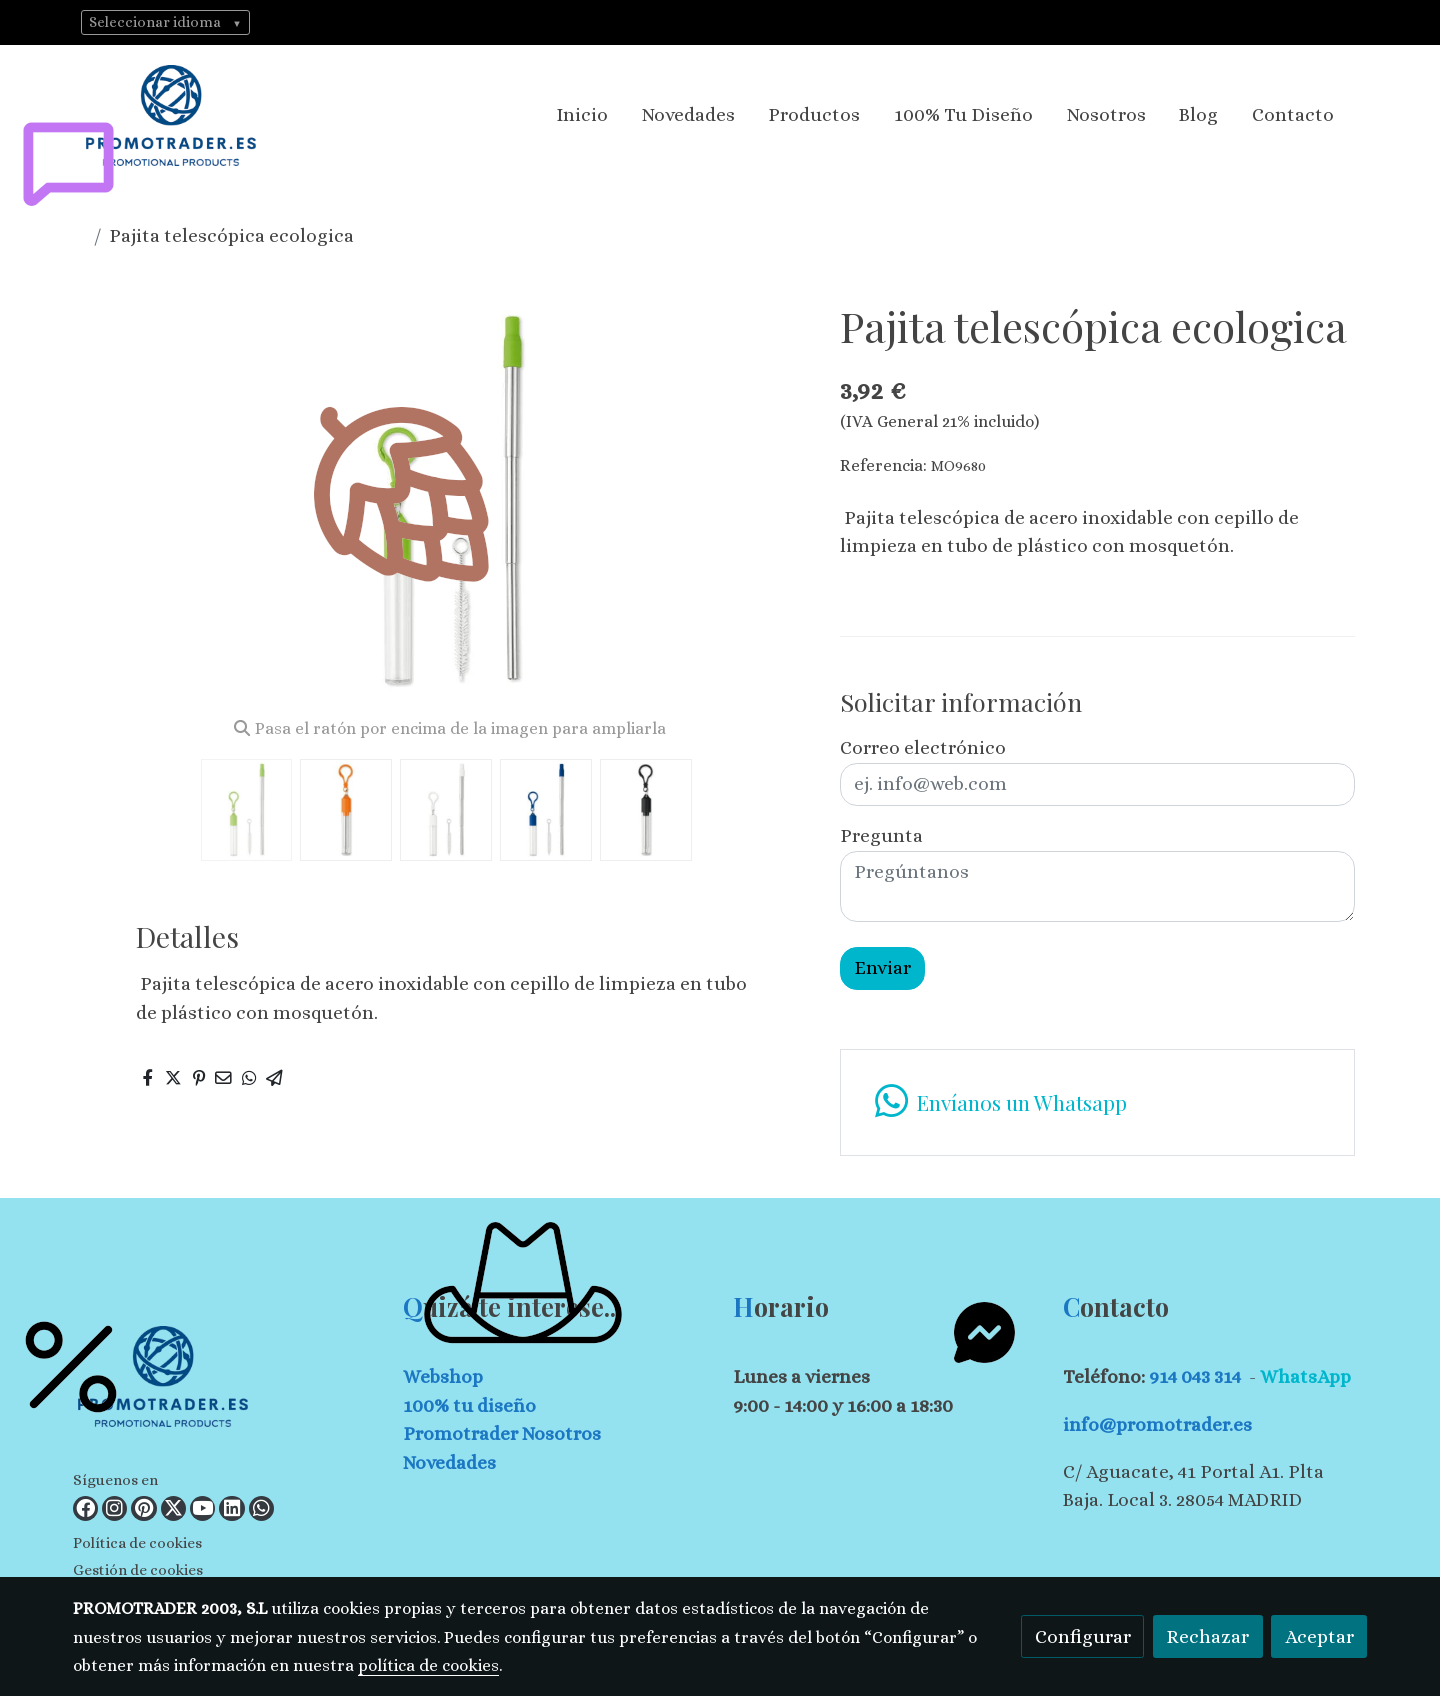 Image resolution: width=1440 pixels, height=1696 pixels. What do you see at coordinates (68, 157) in the screenshot?
I see `open chat or messaging` at bounding box center [68, 157].